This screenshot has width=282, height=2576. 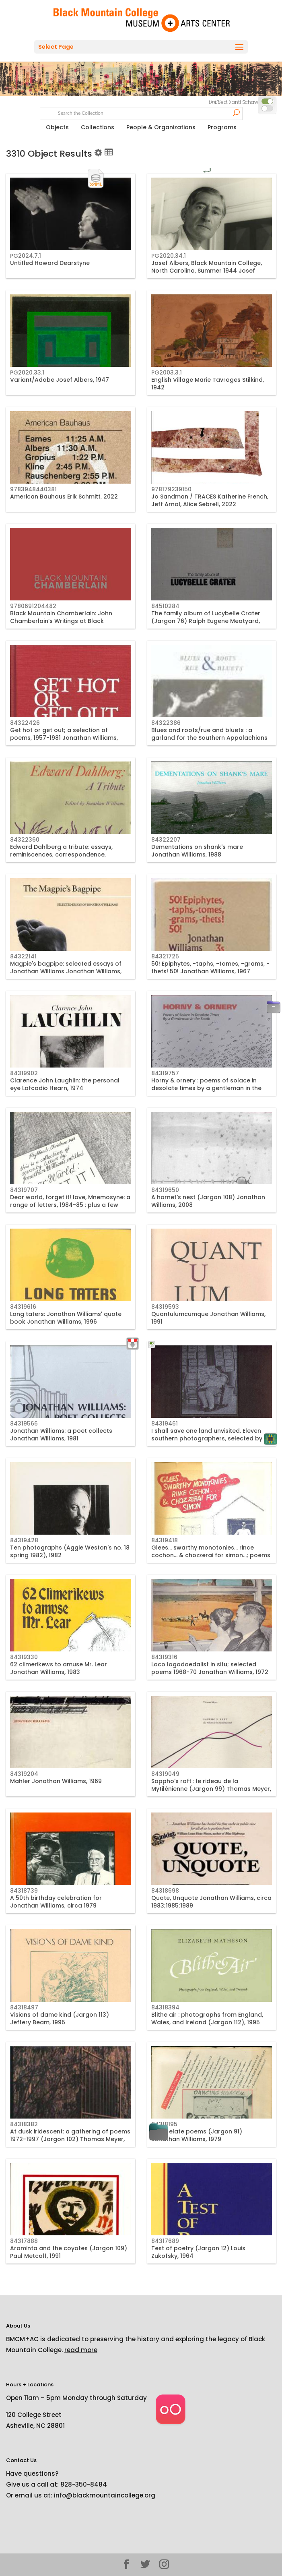 What do you see at coordinates (267, 105) in the screenshot?
I see `open system tweaks or settings customization` at bounding box center [267, 105].